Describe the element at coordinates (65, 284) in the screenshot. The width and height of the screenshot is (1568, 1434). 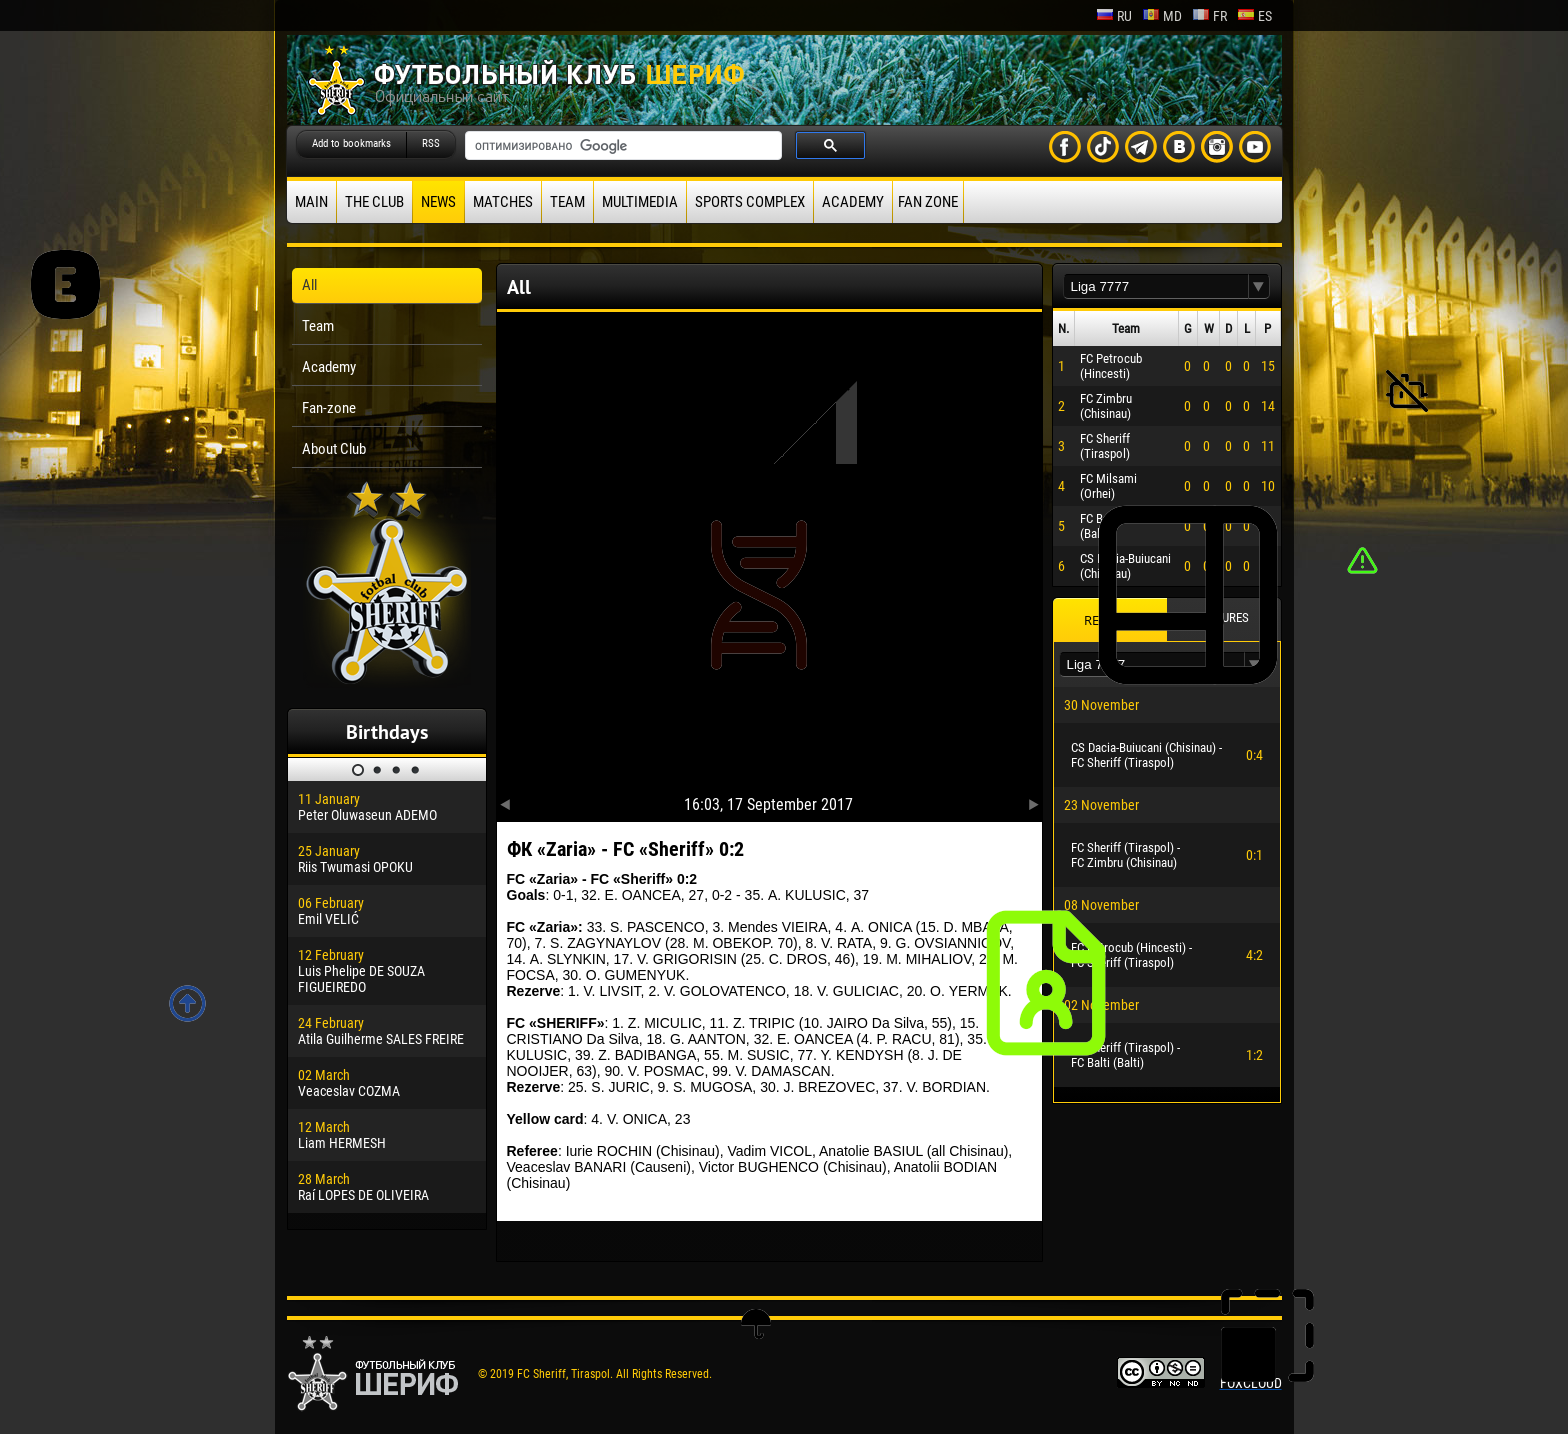
I see `indicates an "E" rating or category` at that location.